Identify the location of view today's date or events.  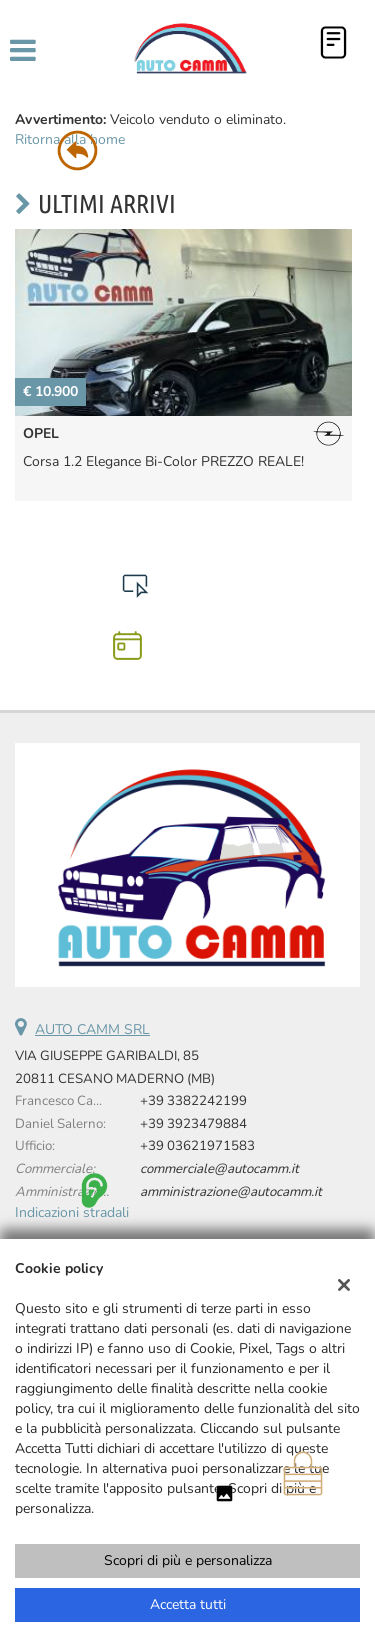
(127, 645).